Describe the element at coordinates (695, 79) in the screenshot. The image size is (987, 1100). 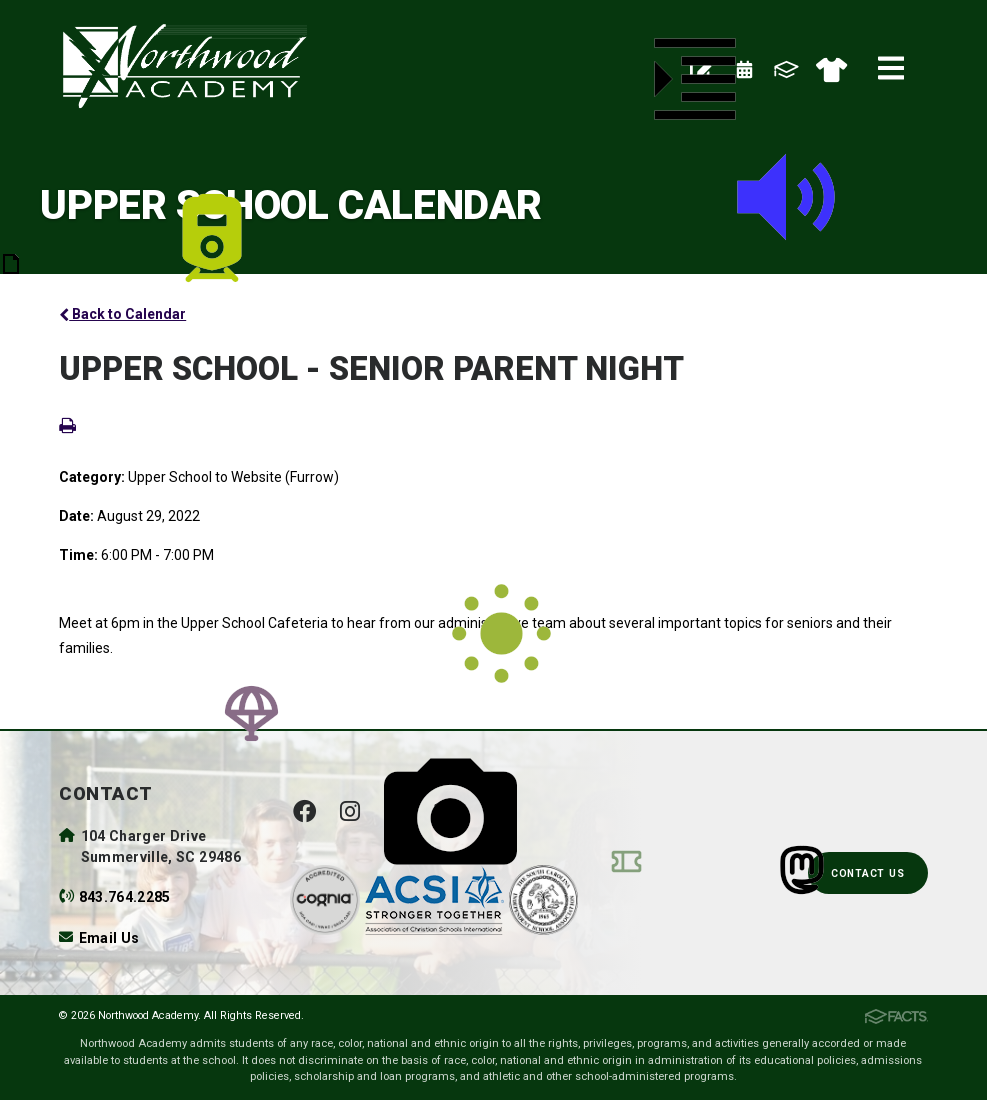
I see `increase text indentation` at that location.